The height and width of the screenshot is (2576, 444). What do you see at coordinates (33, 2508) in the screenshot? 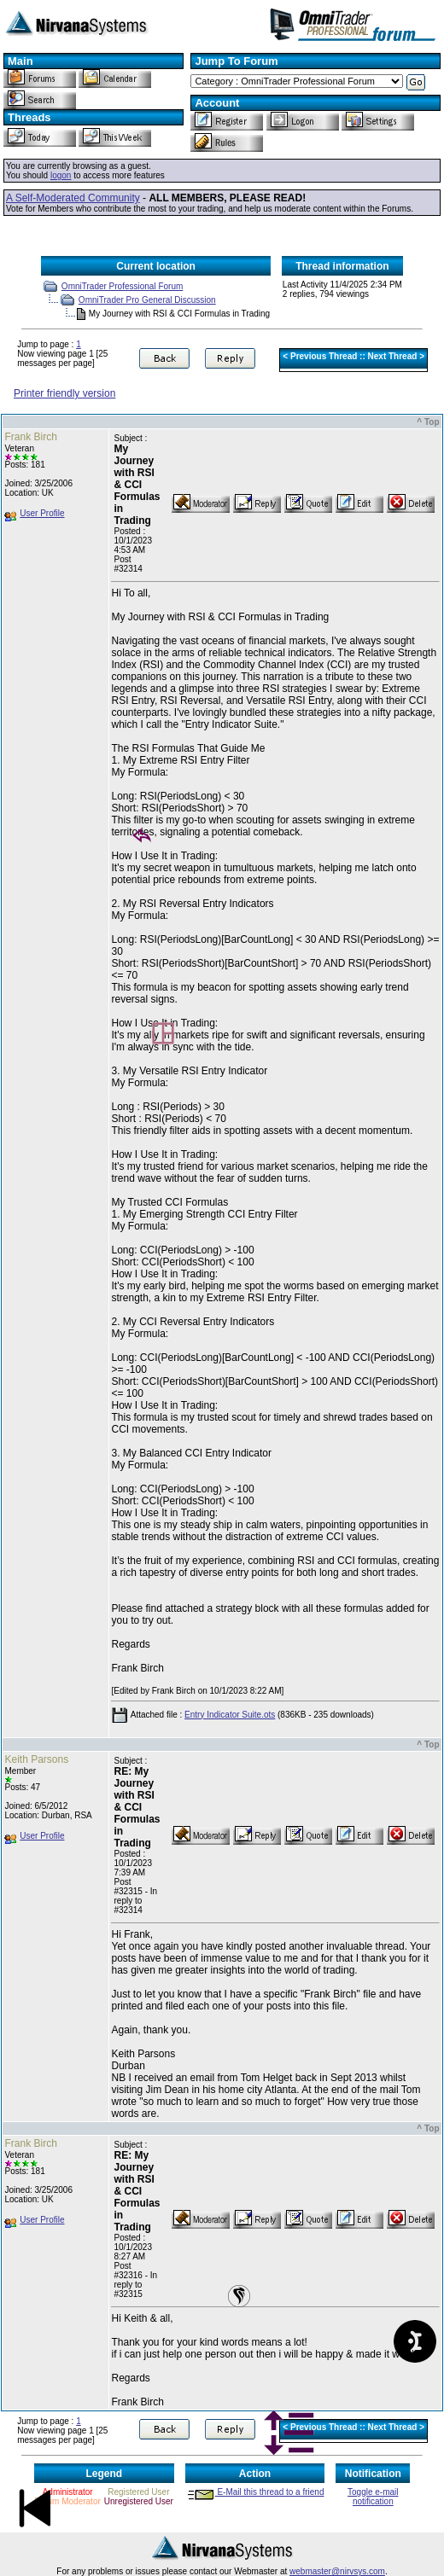
I see `skip to previous track` at bounding box center [33, 2508].